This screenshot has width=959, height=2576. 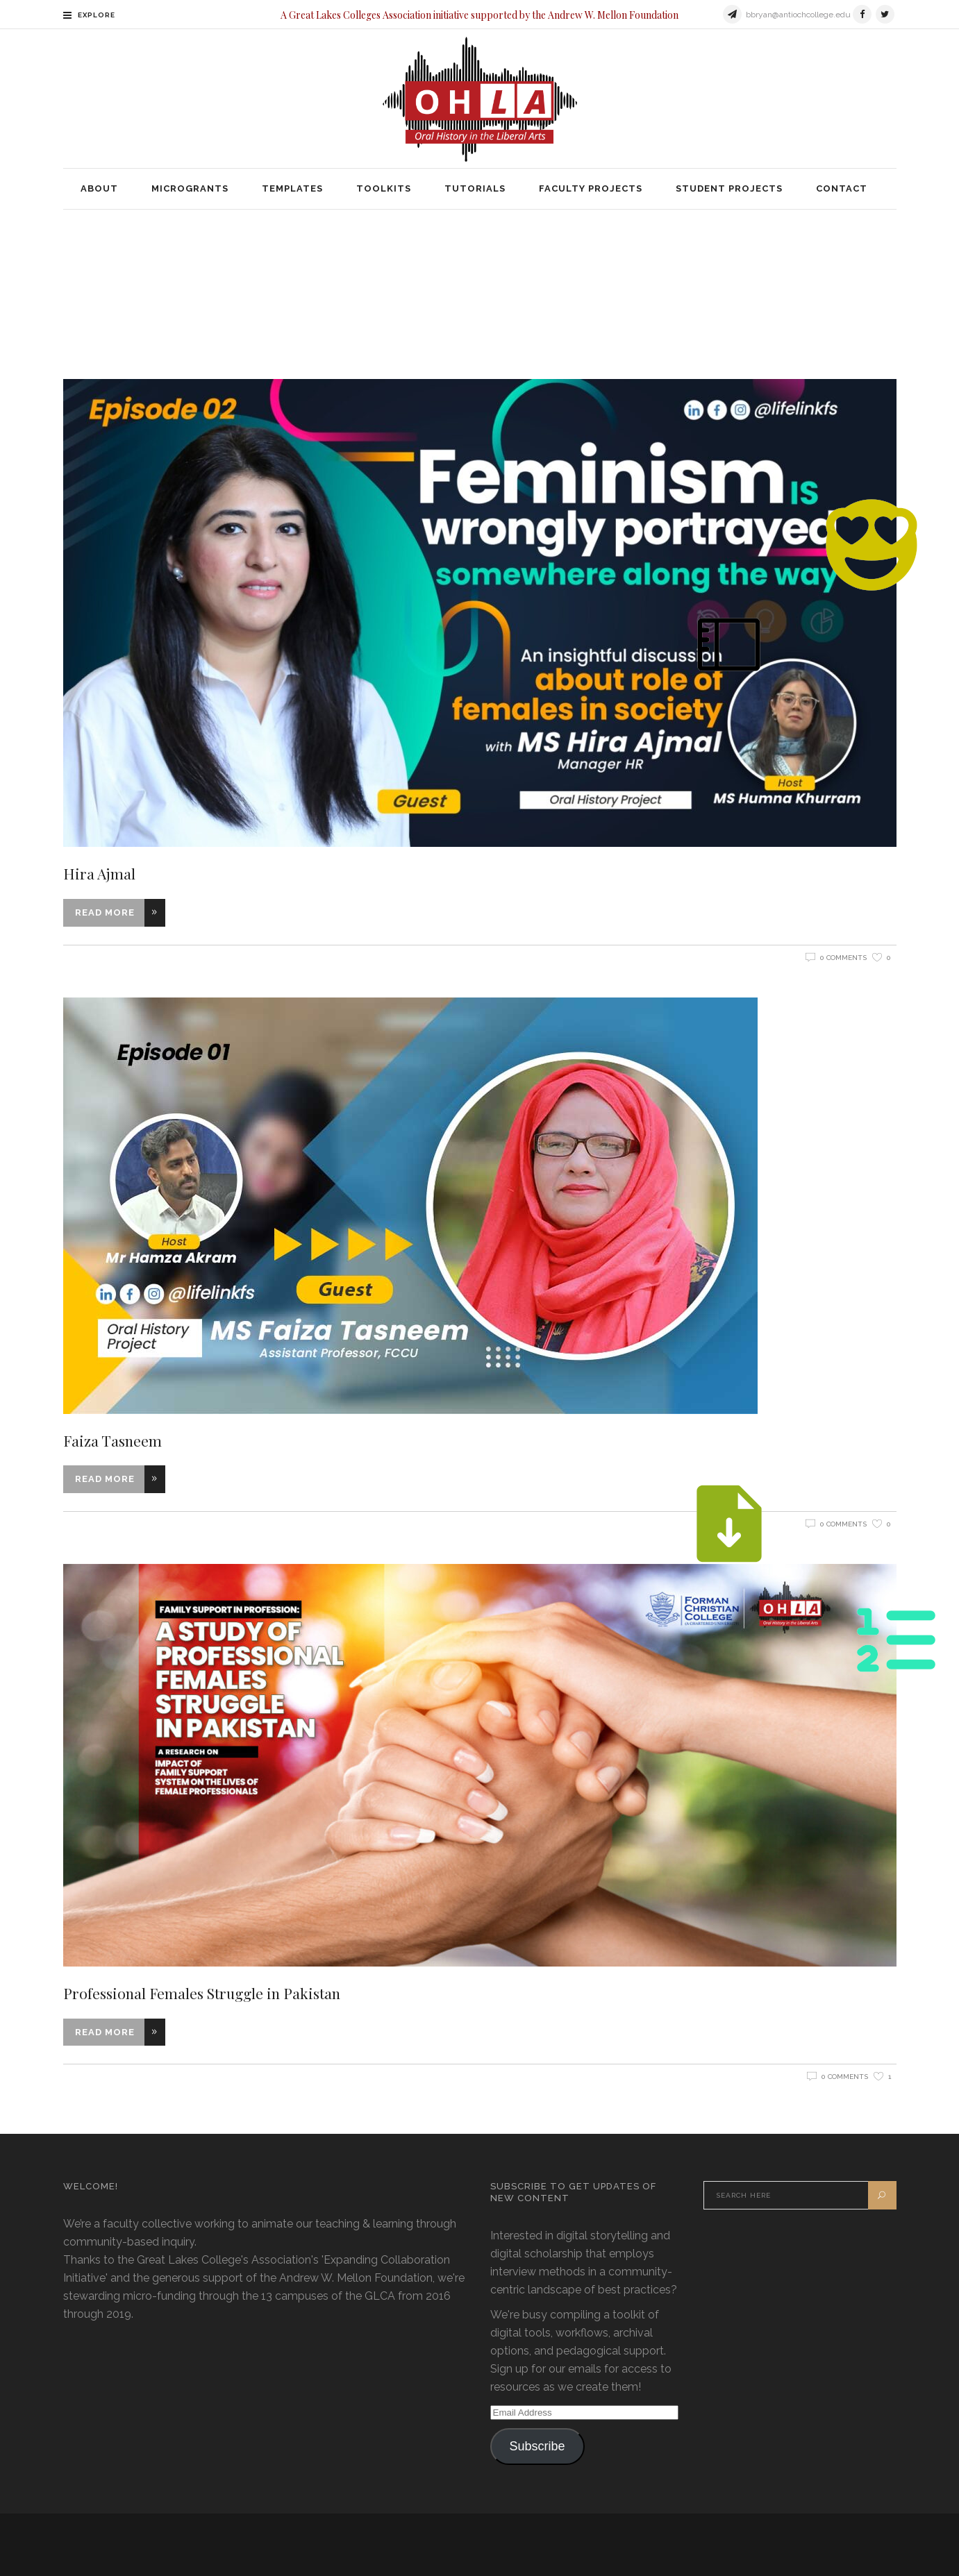 I want to click on toggle the sidebar panel, so click(x=728, y=644).